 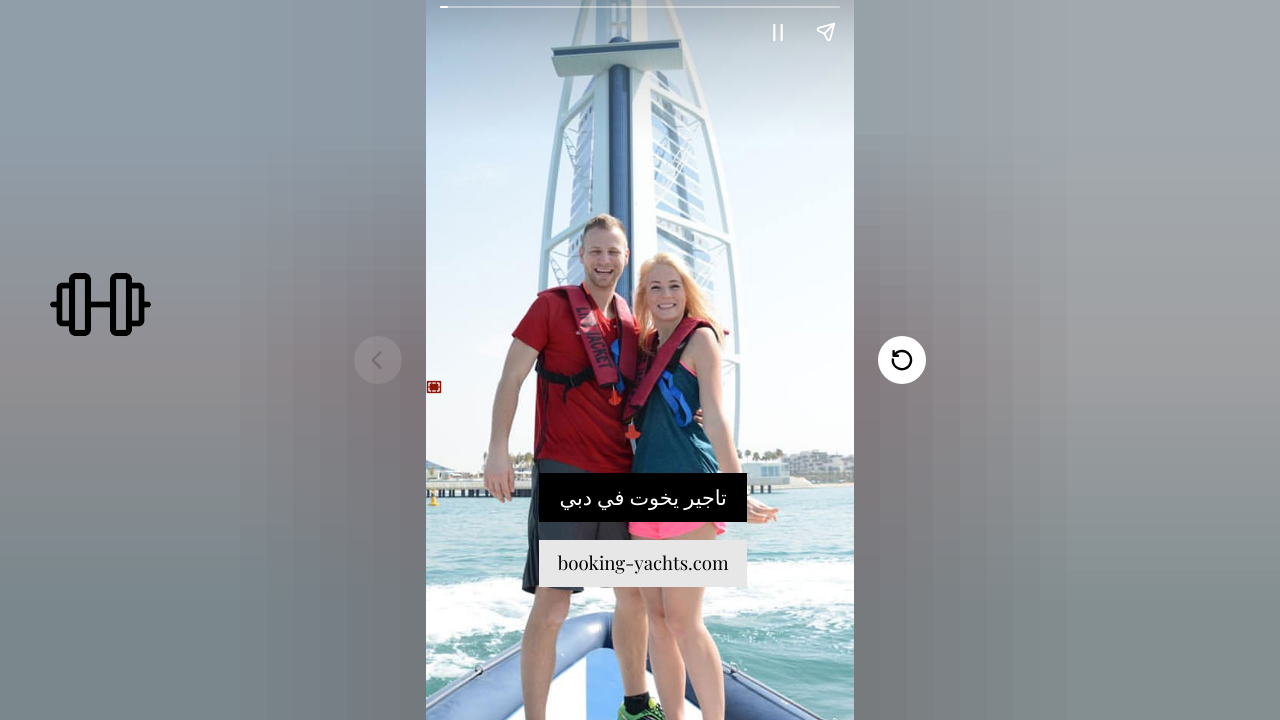 I want to click on access workout or fitness features, so click(x=100, y=304).